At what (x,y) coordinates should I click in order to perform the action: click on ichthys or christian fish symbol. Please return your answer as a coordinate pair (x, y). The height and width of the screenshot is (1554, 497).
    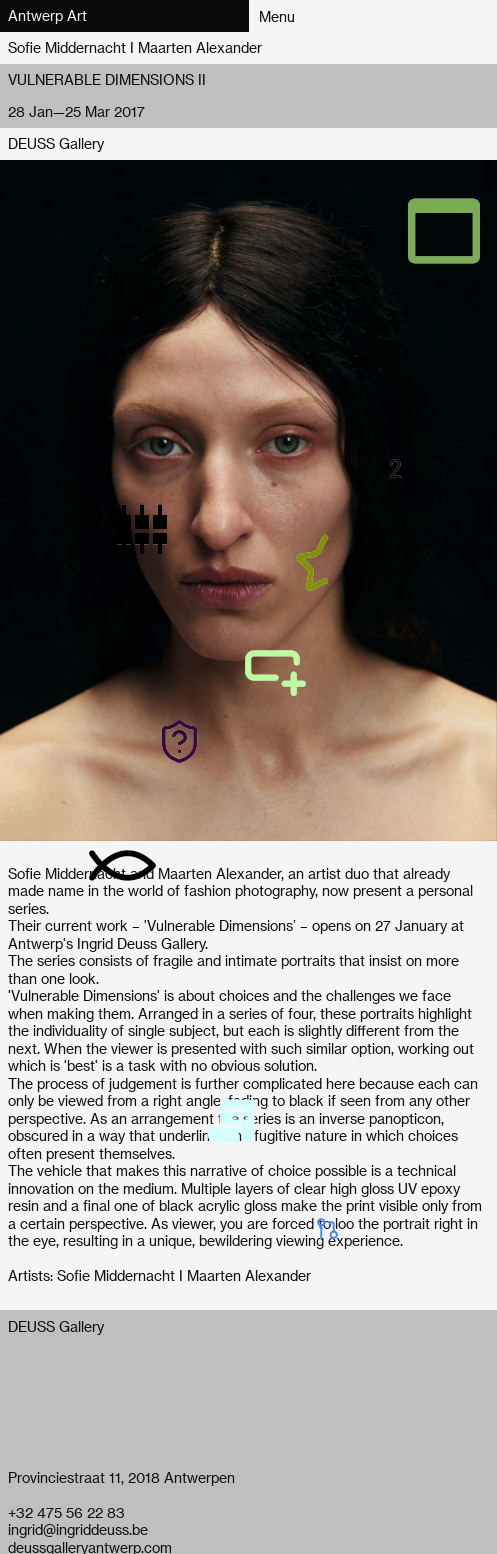
    Looking at the image, I should click on (122, 865).